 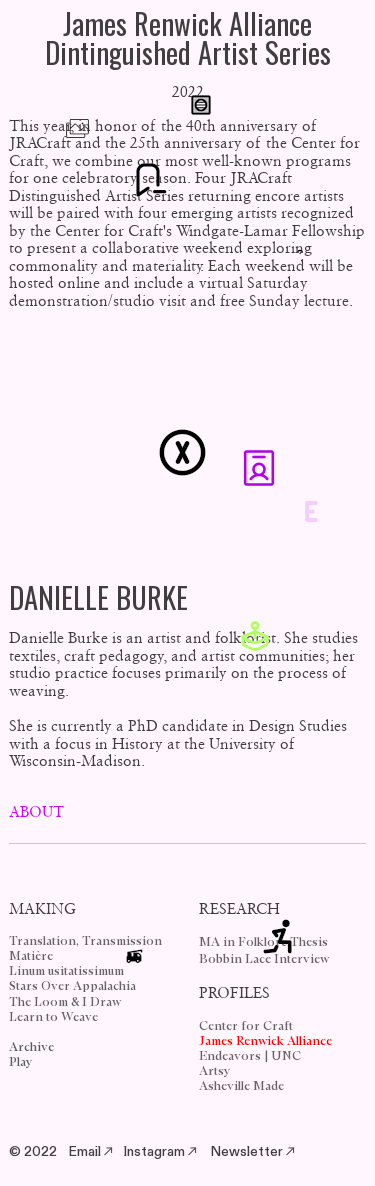 I want to click on access heating, ventilation, and air conditioning controls, so click(x=201, y=105).